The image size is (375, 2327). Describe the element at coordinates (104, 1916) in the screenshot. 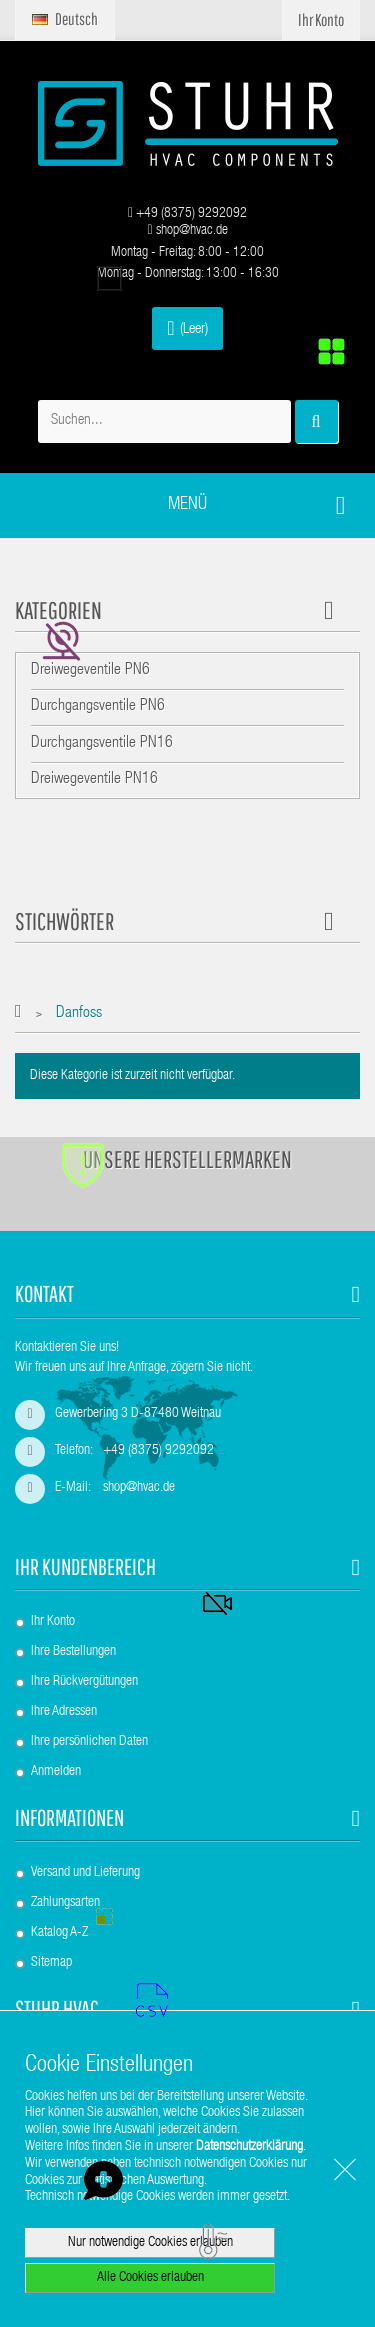

I see `resize an element or window` at that location.